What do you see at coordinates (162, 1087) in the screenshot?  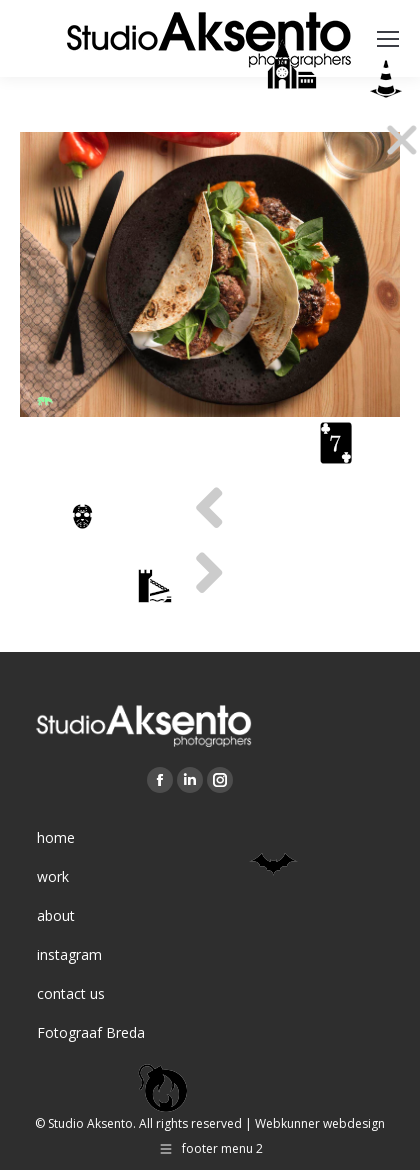 I see `use fire bomb attack or ability` at bounding box center [162, 1087].